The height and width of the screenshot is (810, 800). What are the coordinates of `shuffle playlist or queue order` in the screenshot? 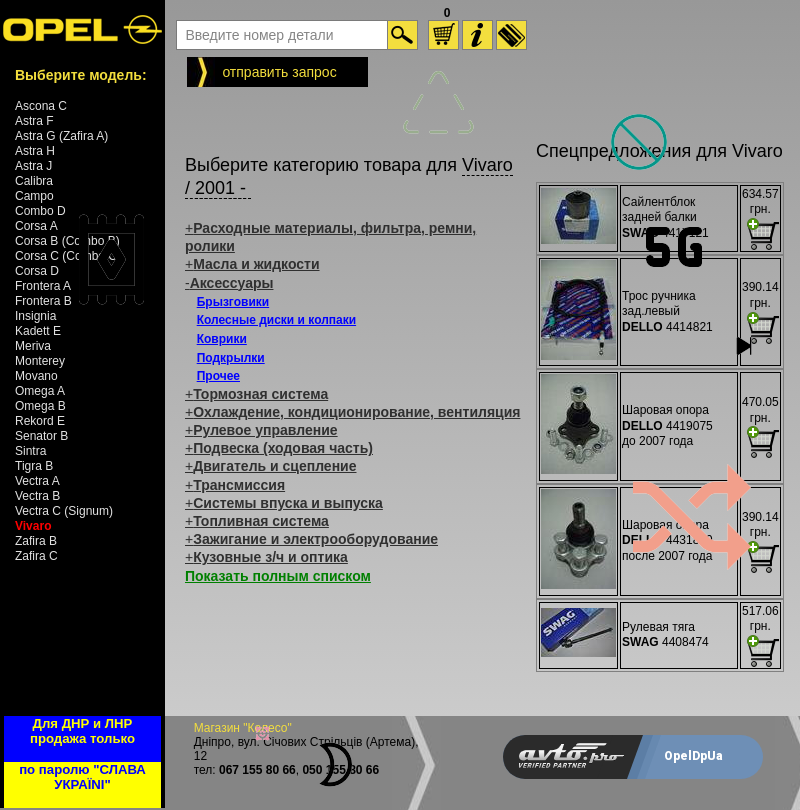 It's located at (692, 517).